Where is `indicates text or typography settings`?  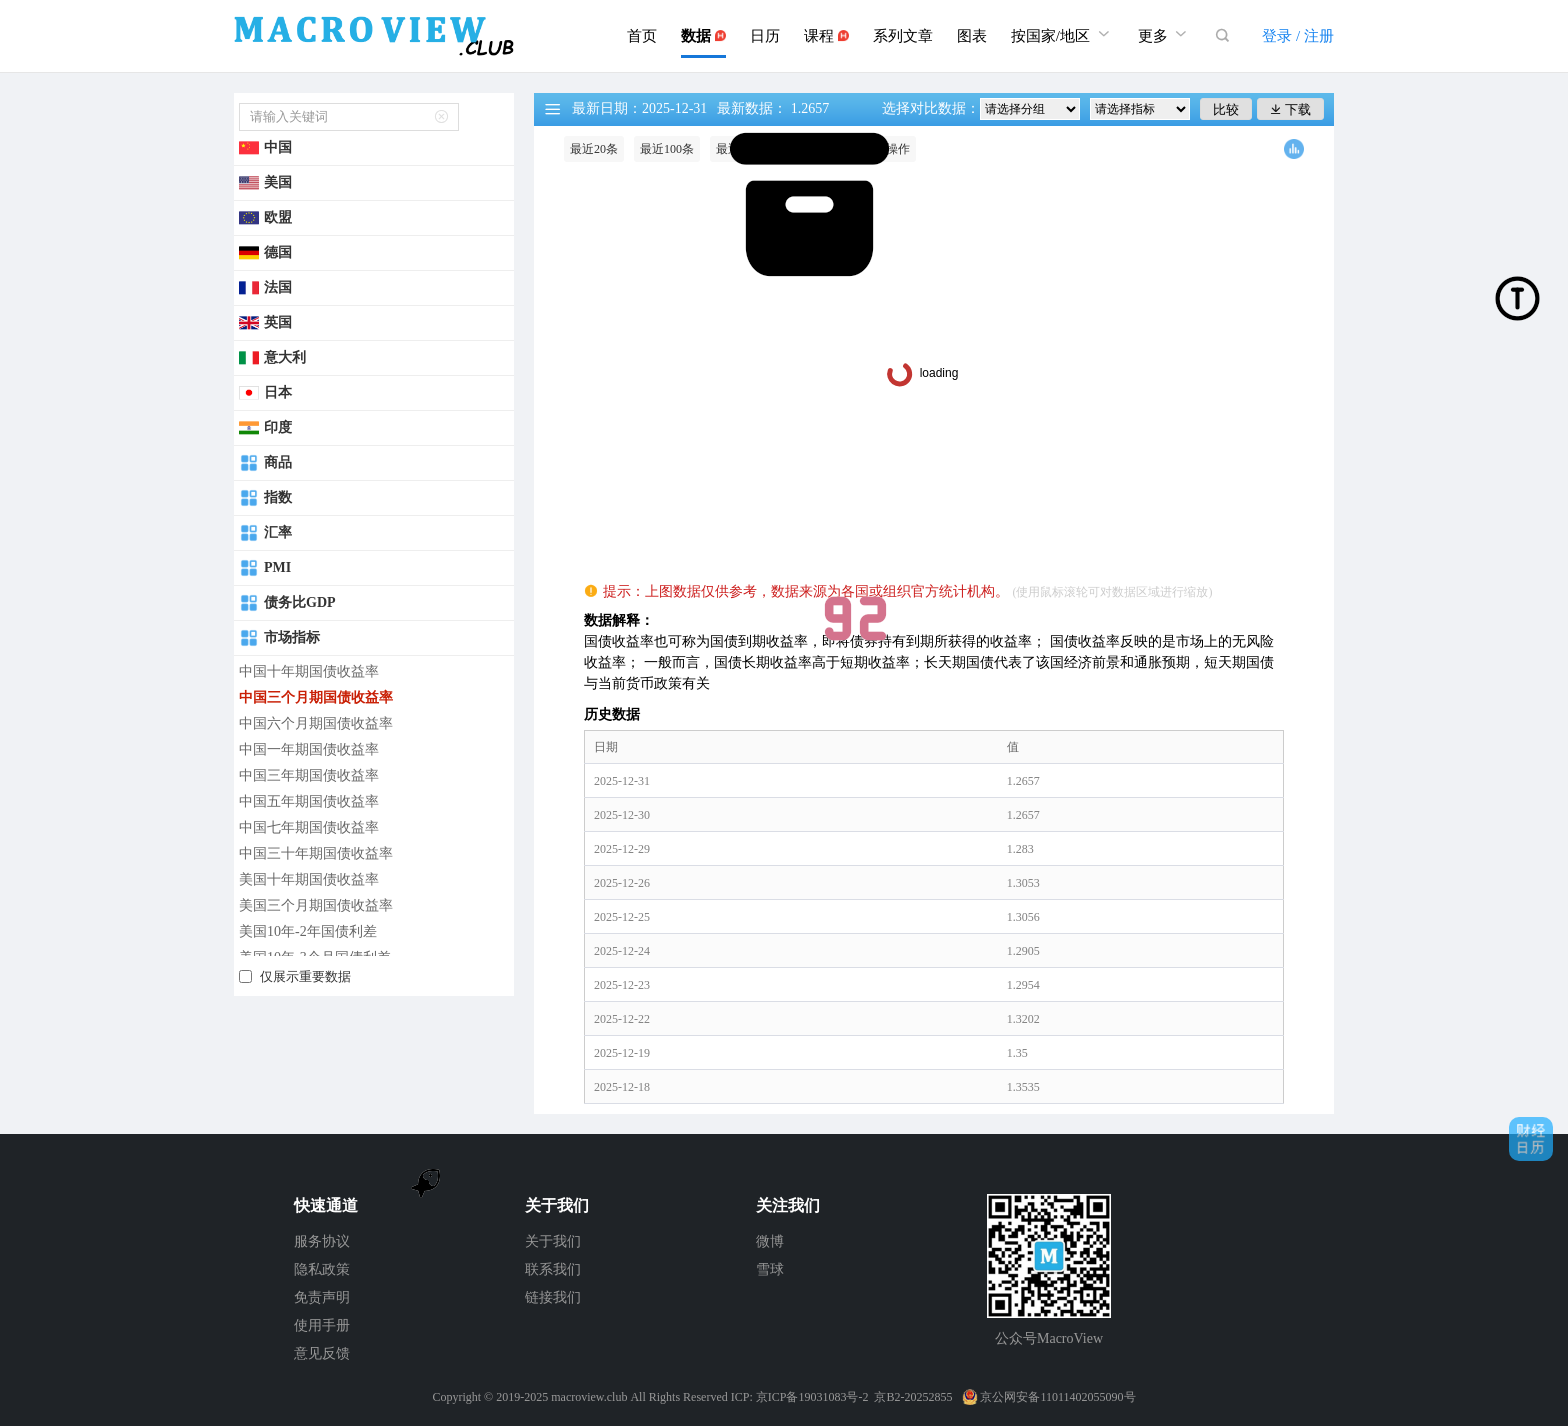
indicates text or typography settings is located at coordinates (1517, 298).